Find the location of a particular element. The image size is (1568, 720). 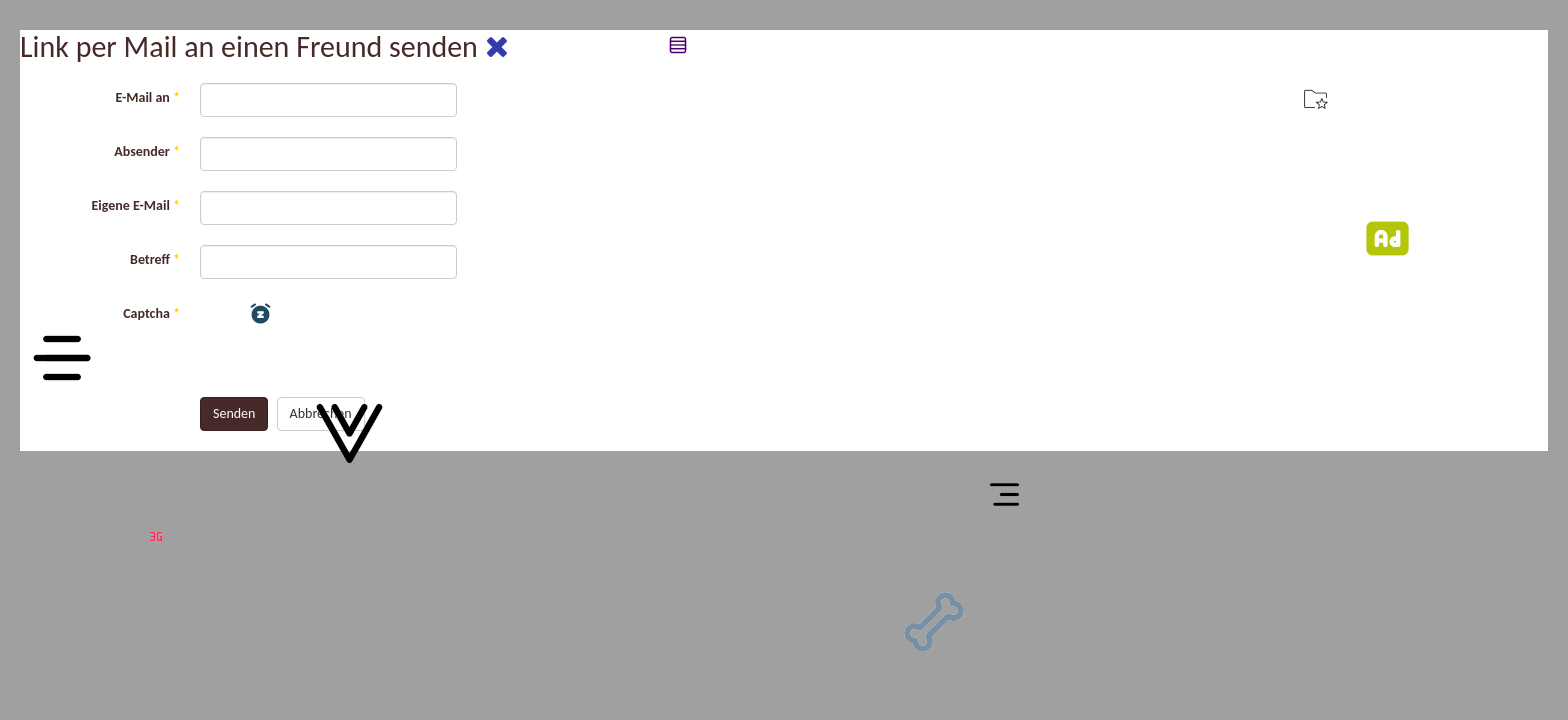

open navigation menu is located at coordinates (62, 358).